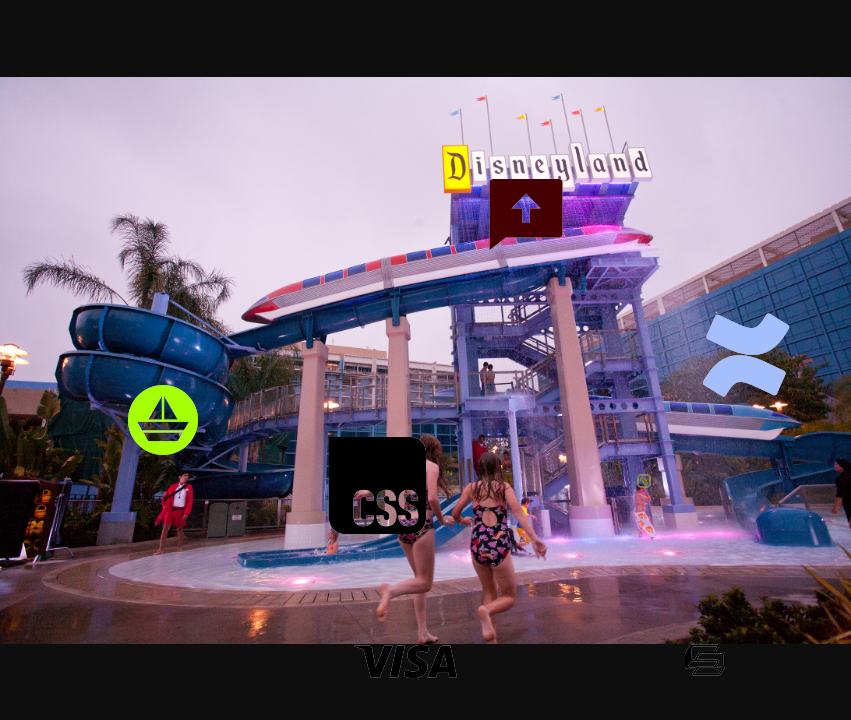 This screenshot has width=851, height=720. What do you see at coordinates (644, 481) in the screenshot?
I see `open spectrum app` at bounding box center [644, 481].